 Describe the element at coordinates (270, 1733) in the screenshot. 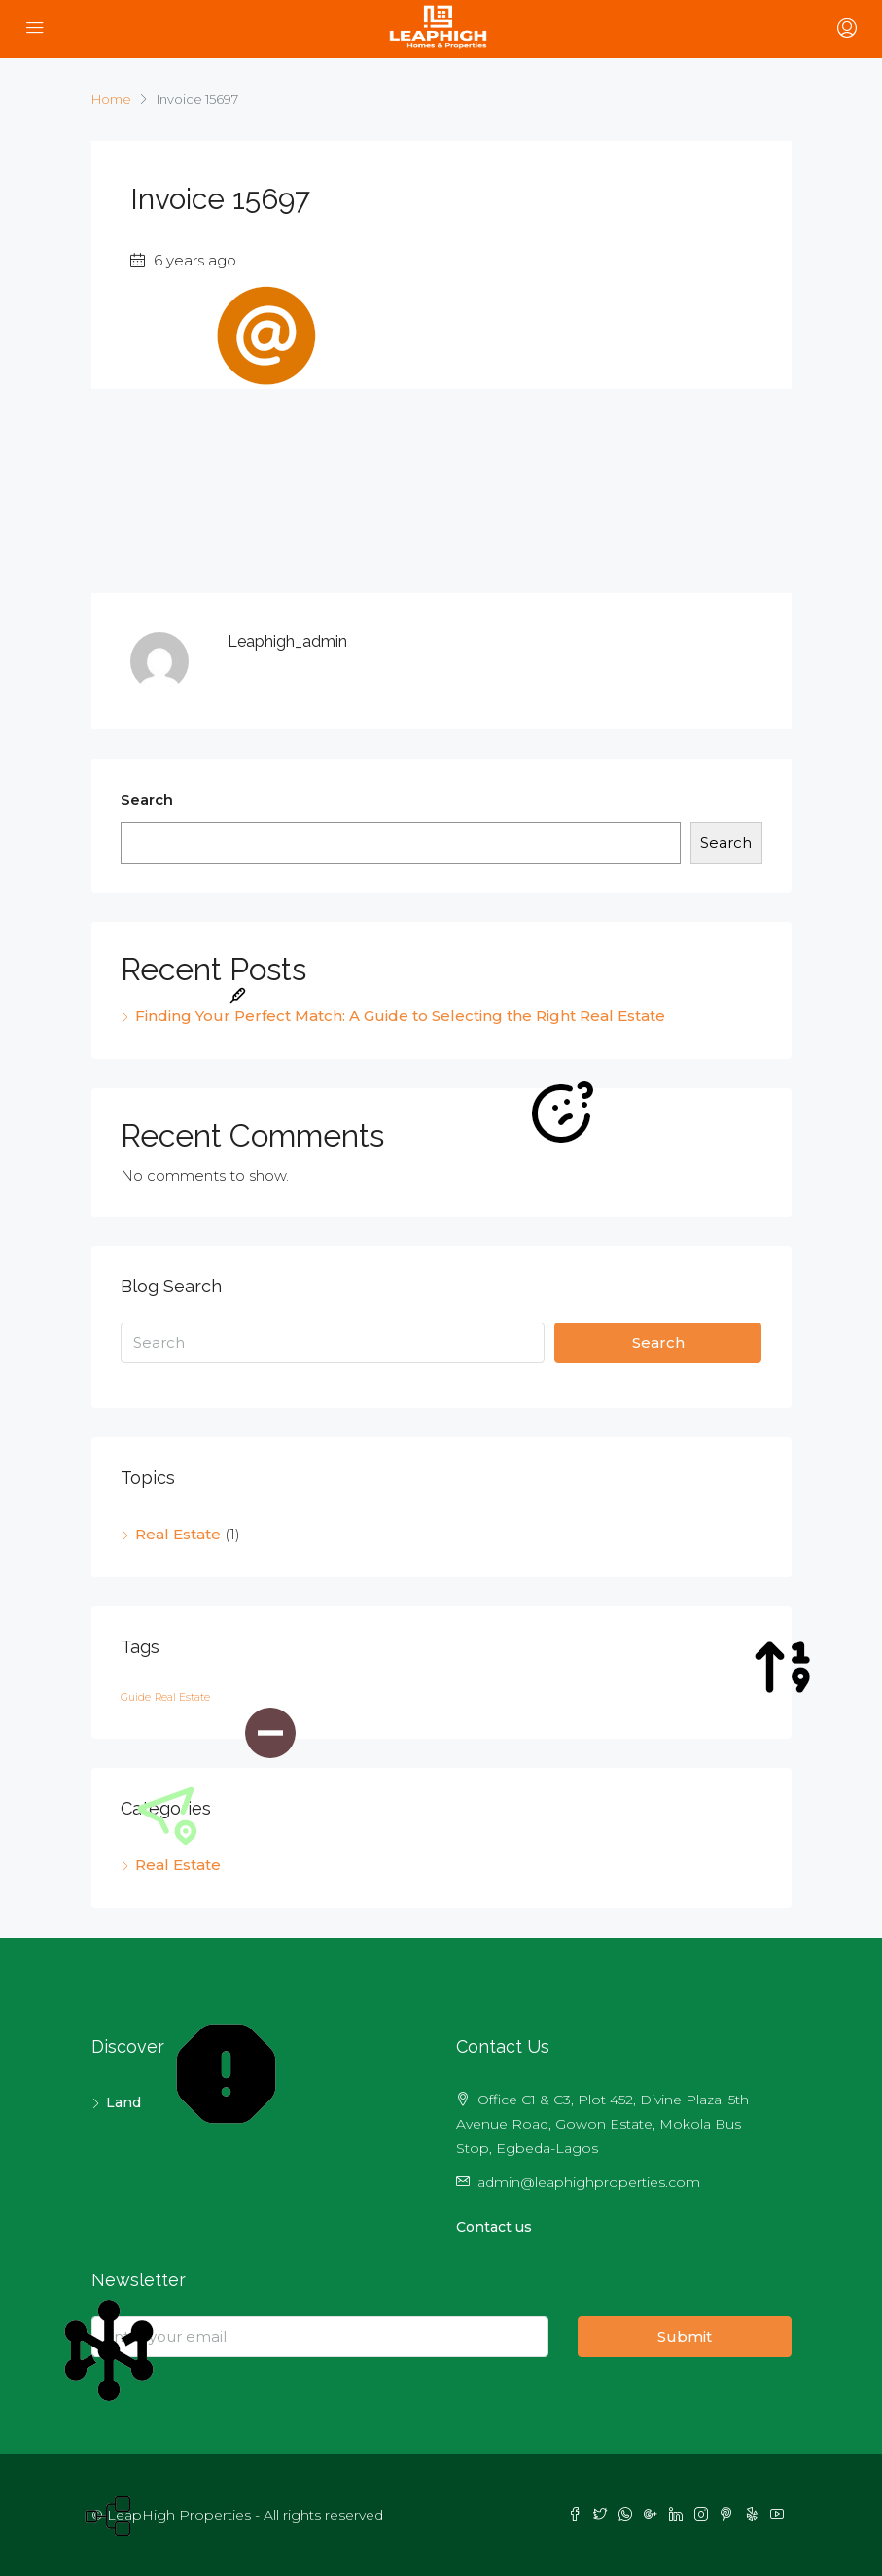

I see `remove an item from a list` at that location.